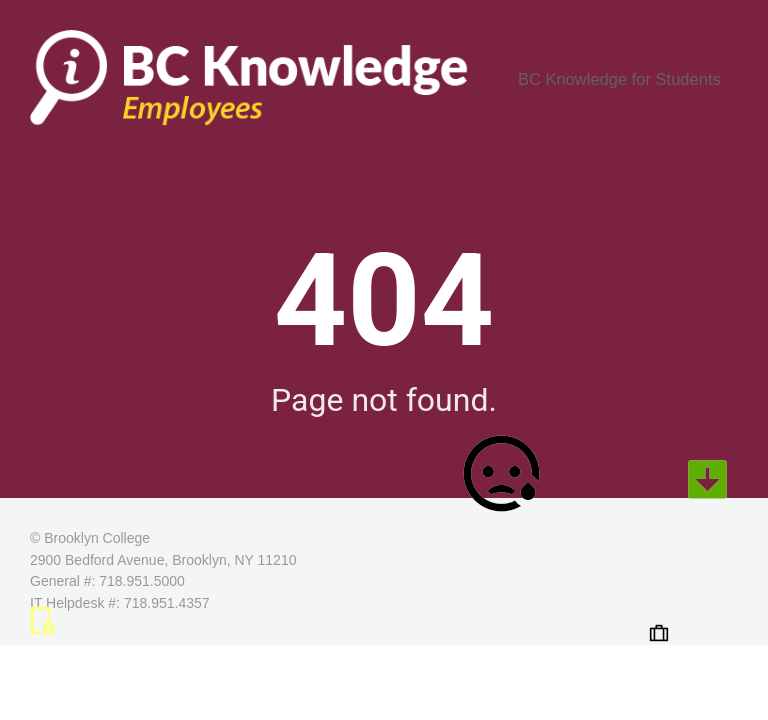 The height and width of the screenshot is (720, 768). What do you see at coordinates (659, 633) in the screenshot?
I see `access travel or trip planning features` at bounding box center [659, 633].